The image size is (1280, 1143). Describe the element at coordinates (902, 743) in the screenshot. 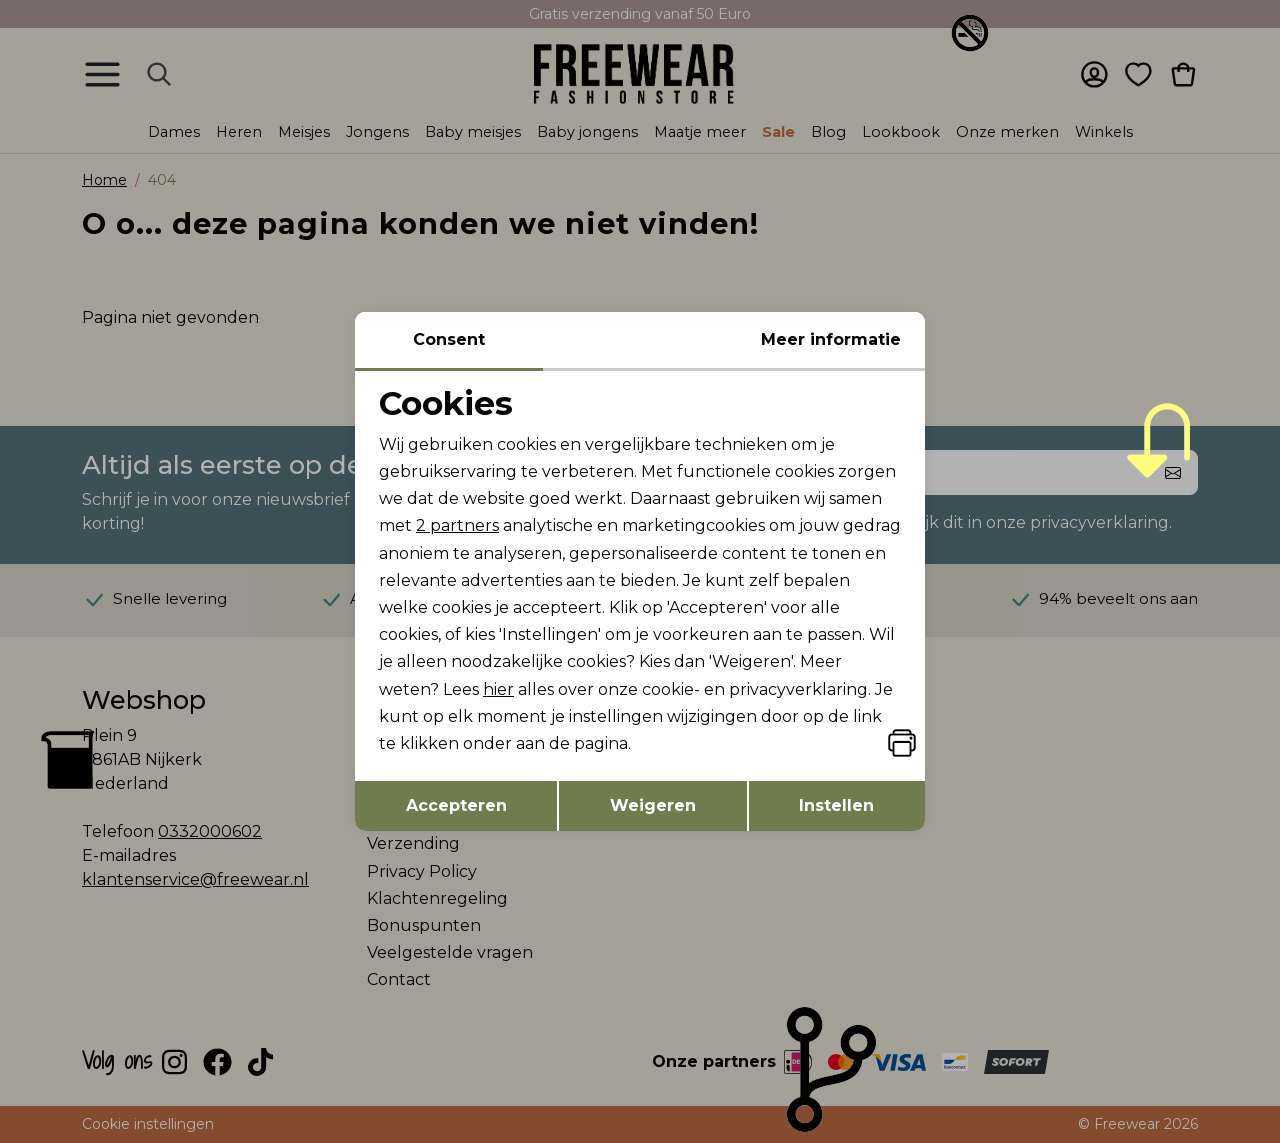

I see `print the current document` at that location.